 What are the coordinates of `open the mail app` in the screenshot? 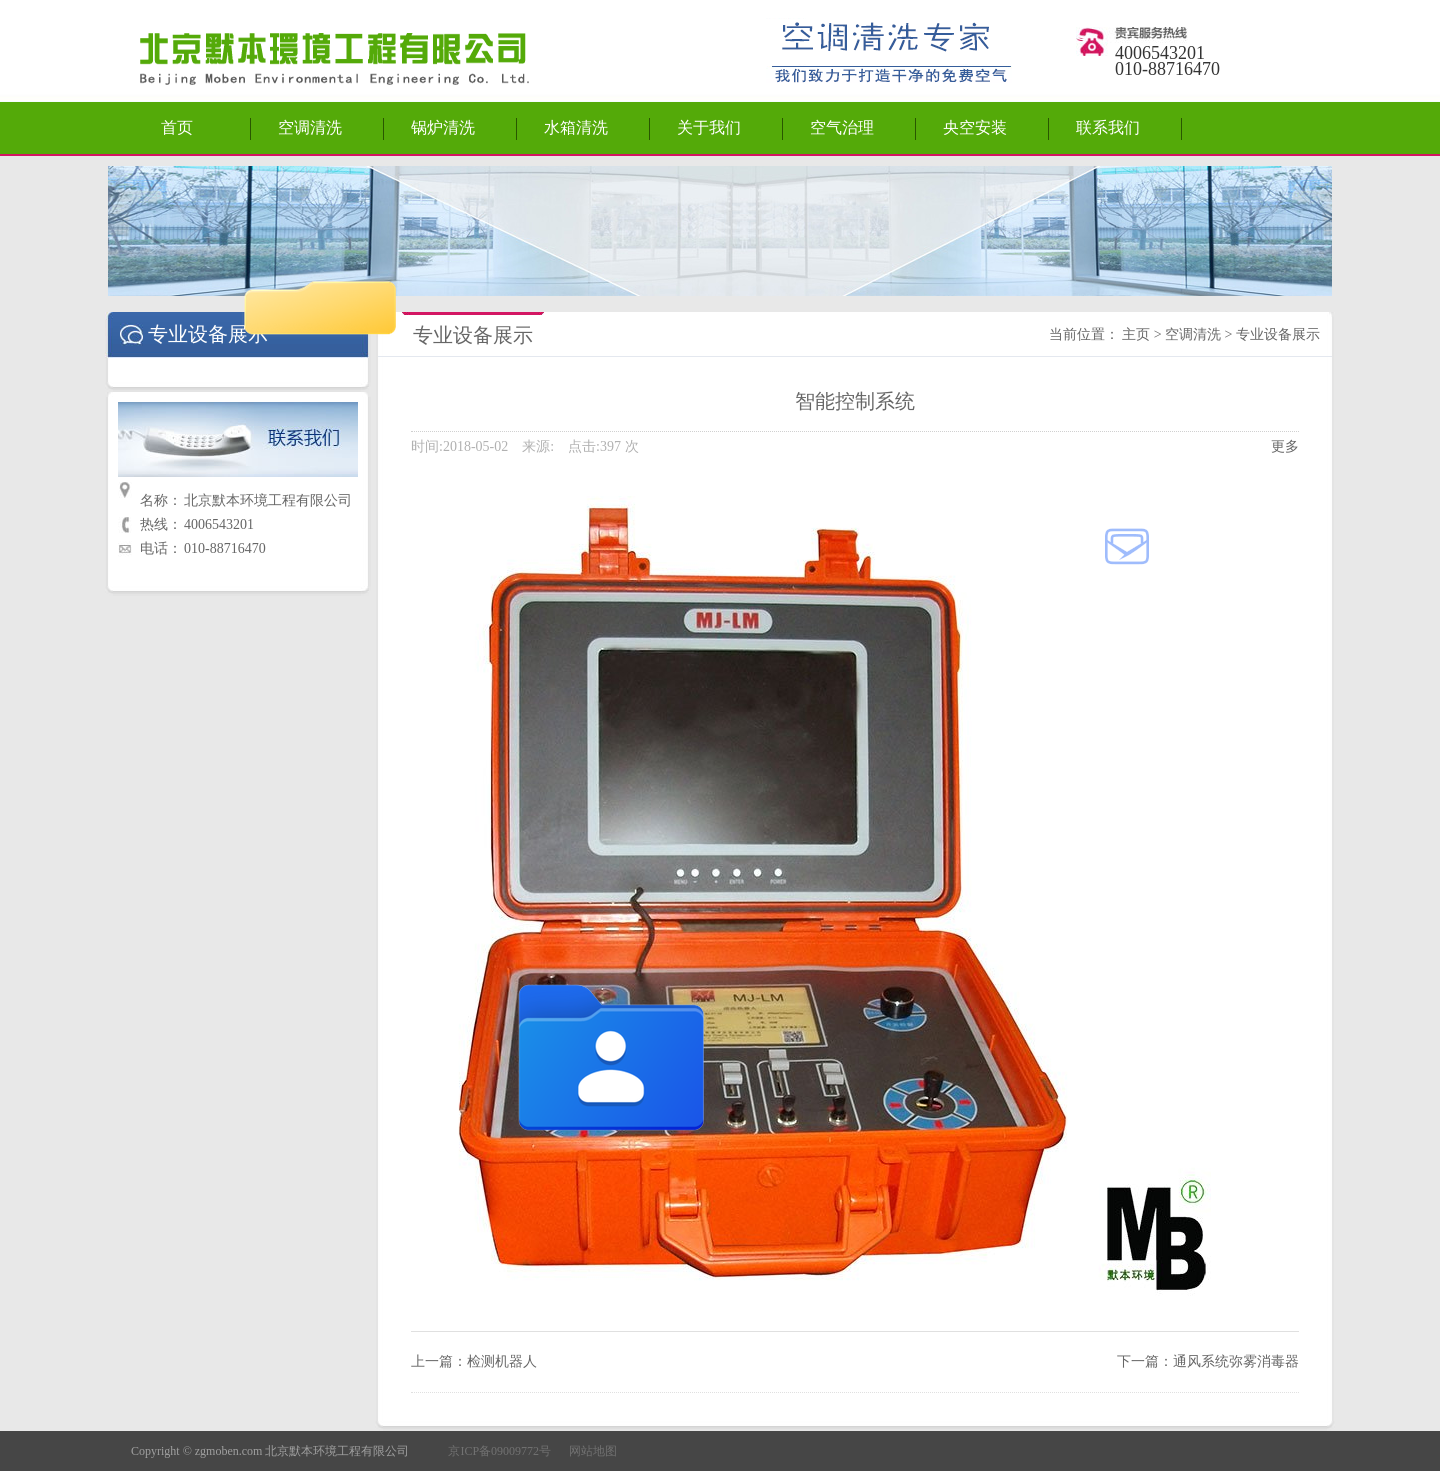 It's located at (1127, 545).